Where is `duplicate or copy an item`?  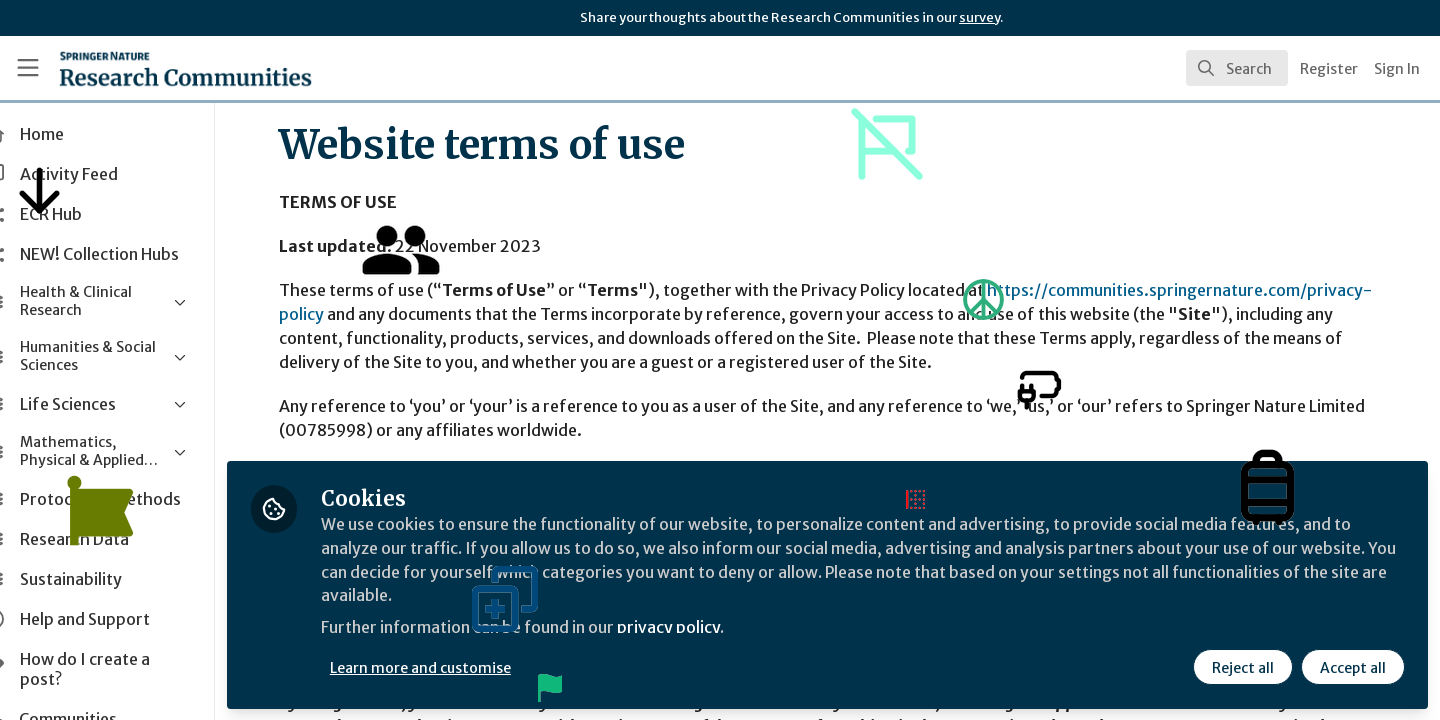 duplicate or copy an item is located at coordinates (505, 599).